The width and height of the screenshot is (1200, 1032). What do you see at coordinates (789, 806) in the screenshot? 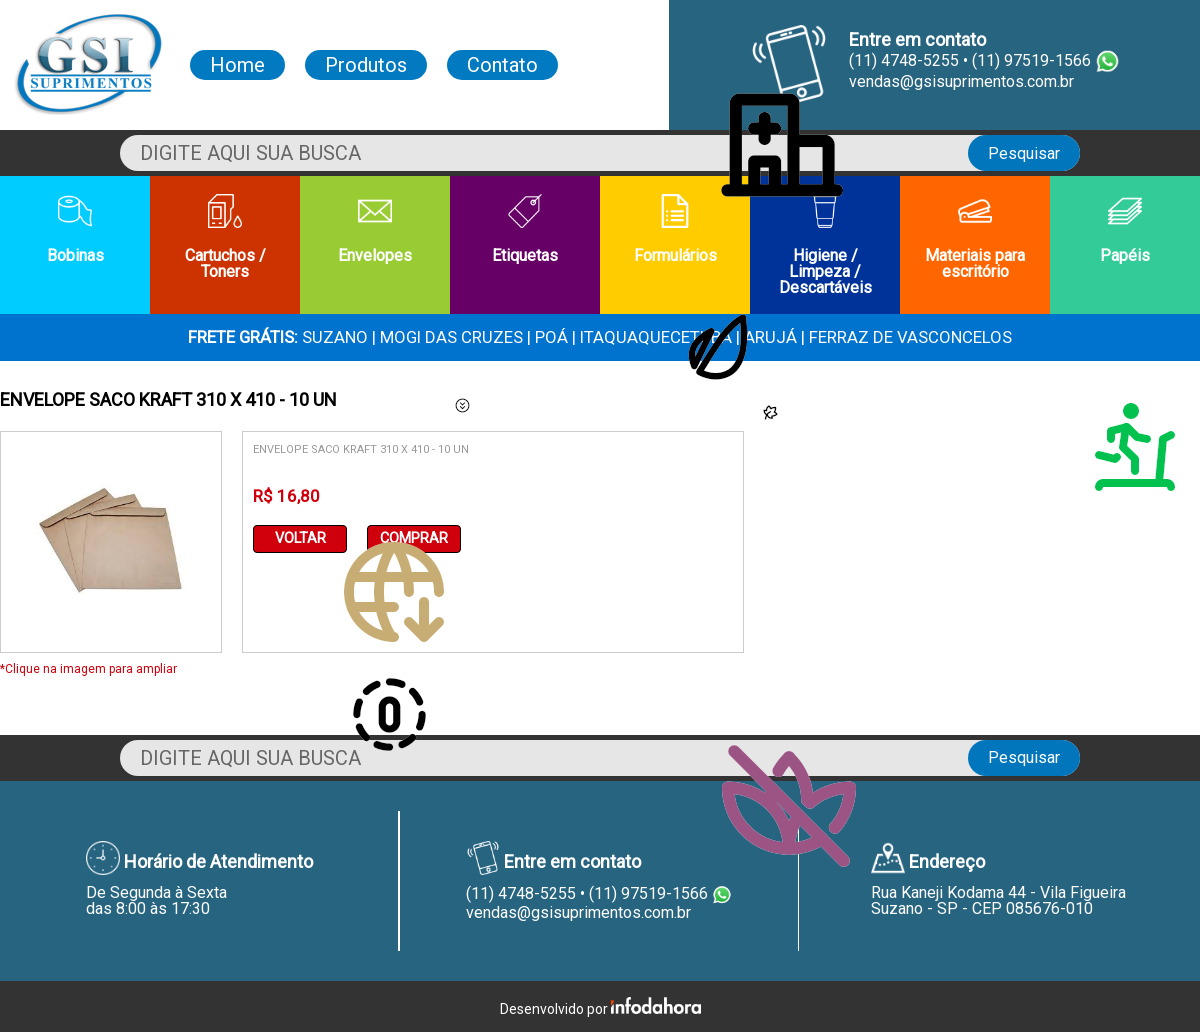
I see `disable plant or garden mode` at bounding box center [789, 806].